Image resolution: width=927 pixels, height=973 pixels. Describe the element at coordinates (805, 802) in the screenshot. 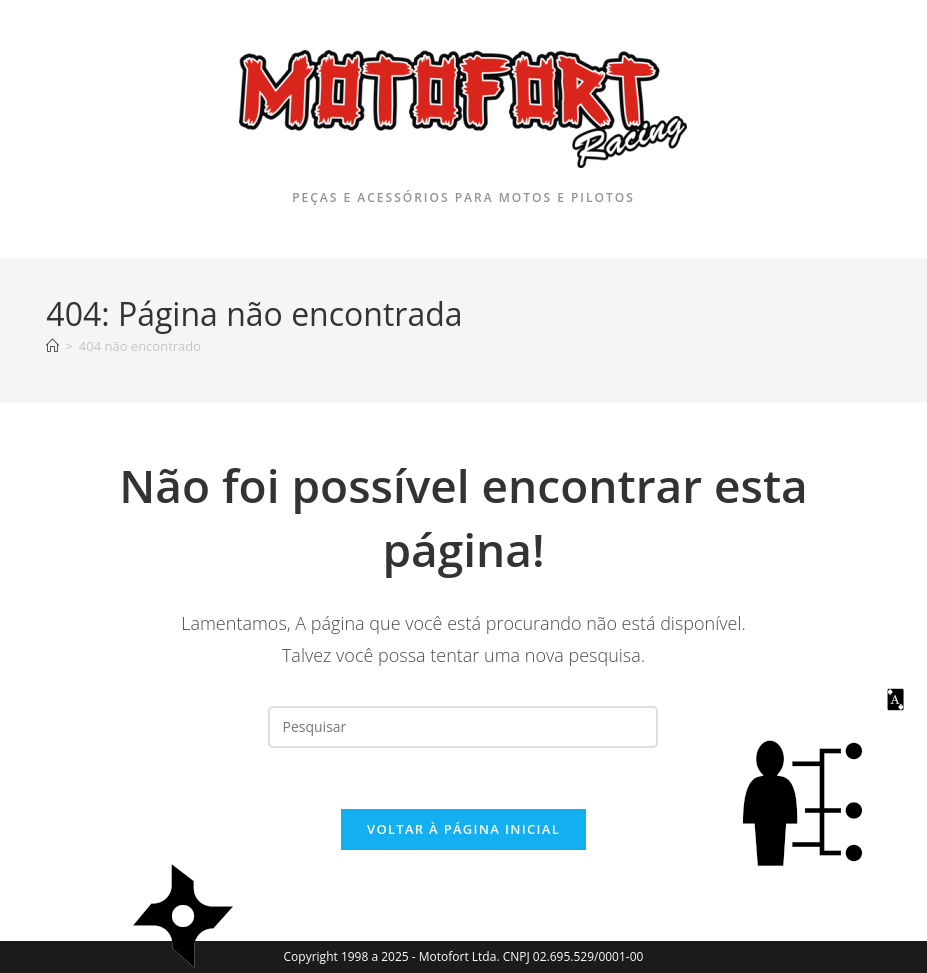

I see `view character skills or abilities` at that location.